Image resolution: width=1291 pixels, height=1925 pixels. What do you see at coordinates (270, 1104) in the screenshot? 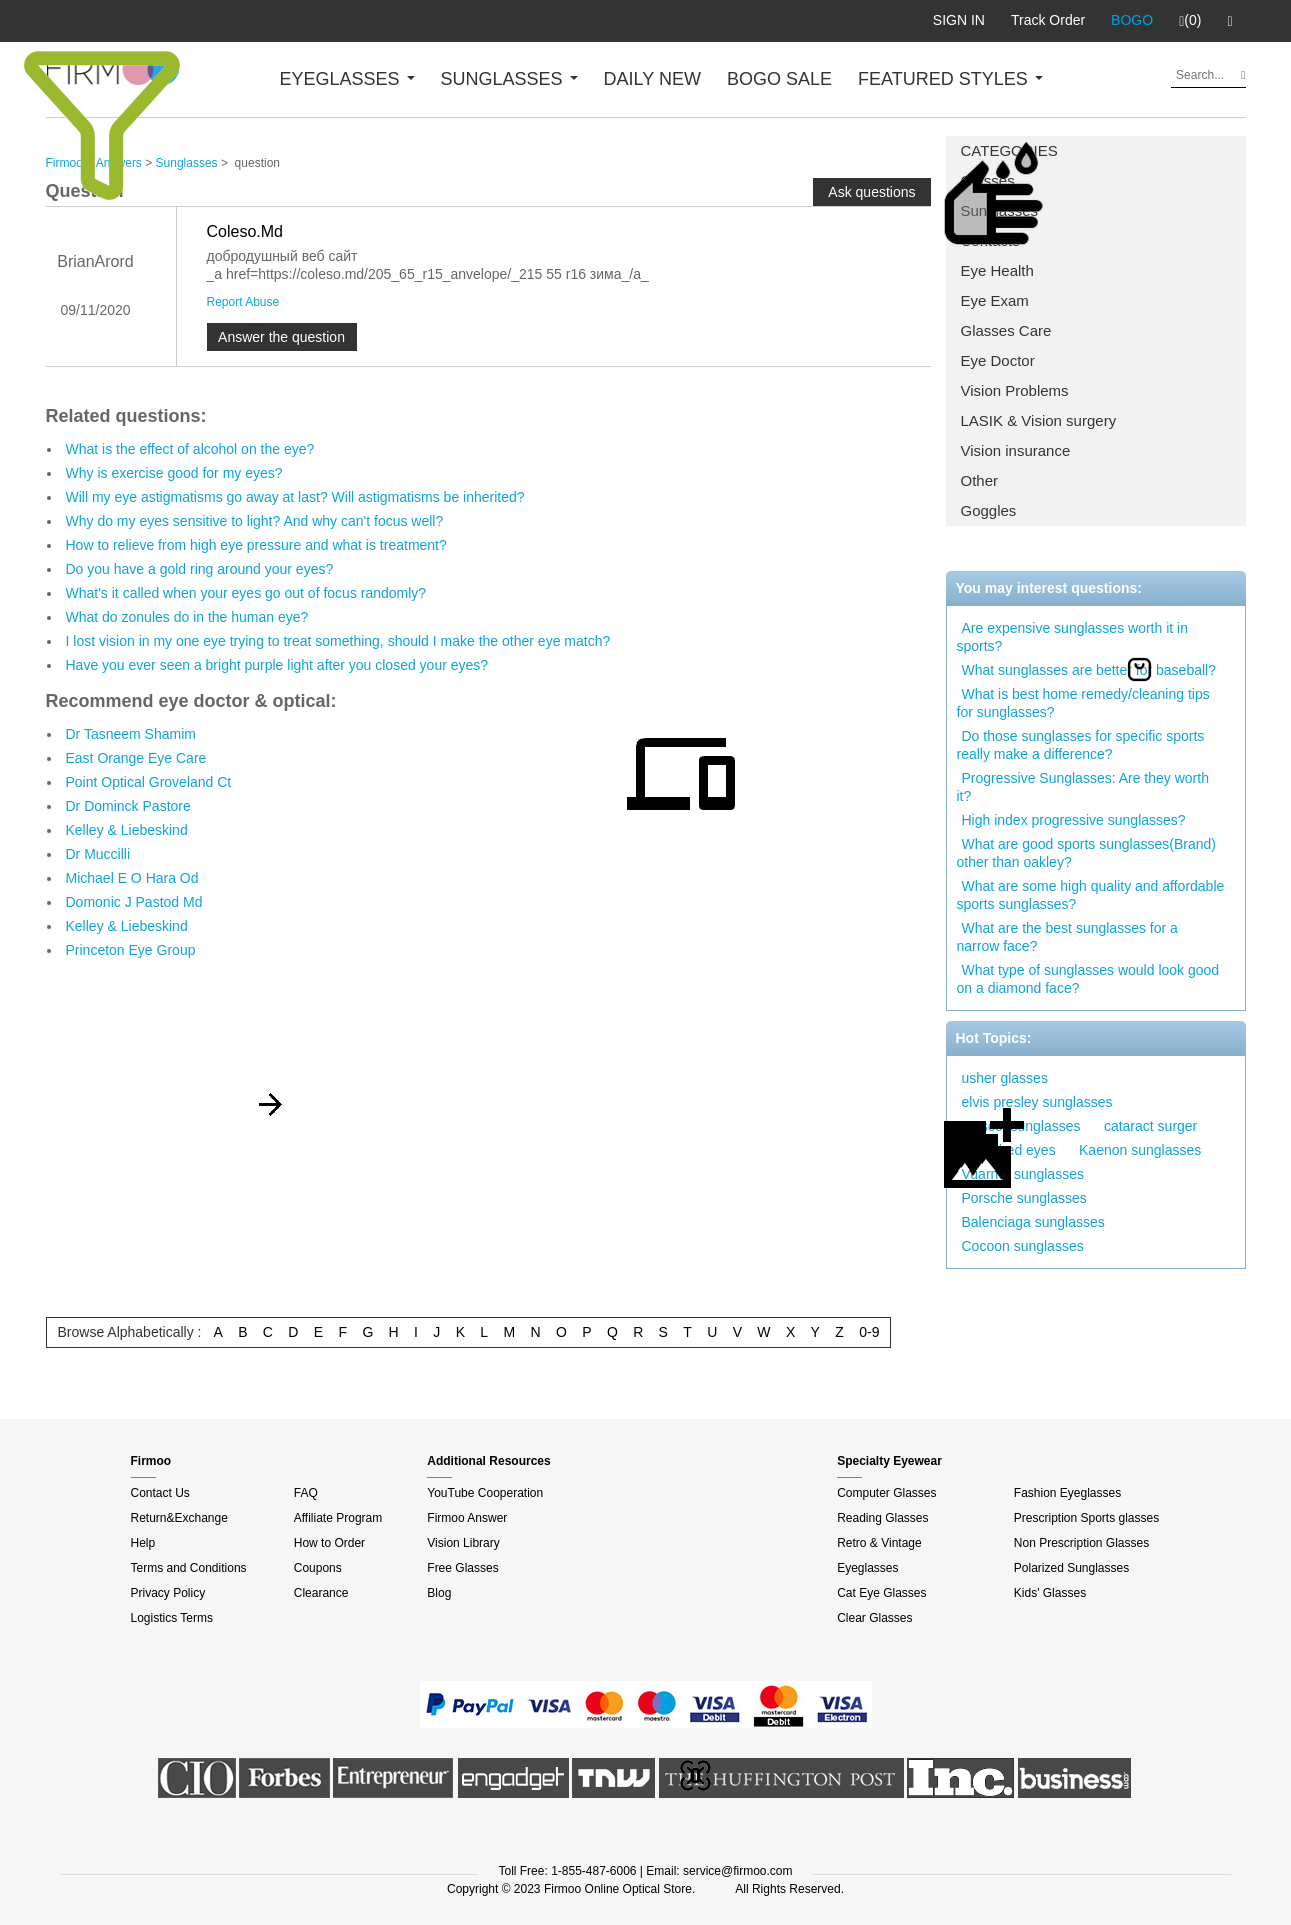
I see `navigate to the next item or screen` at bounding box center [270, 1104].